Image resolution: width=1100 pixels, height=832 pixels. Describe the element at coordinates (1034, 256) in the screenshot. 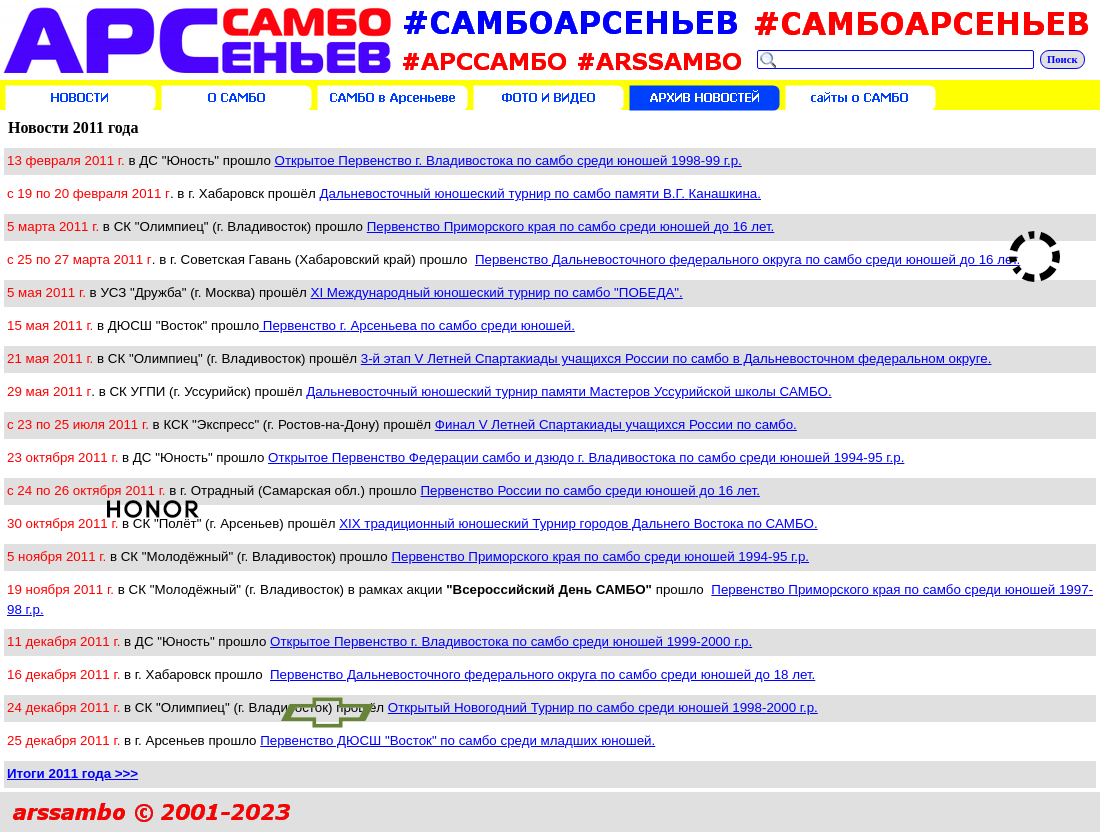

I see `link to codacy code quality platform` at that location.